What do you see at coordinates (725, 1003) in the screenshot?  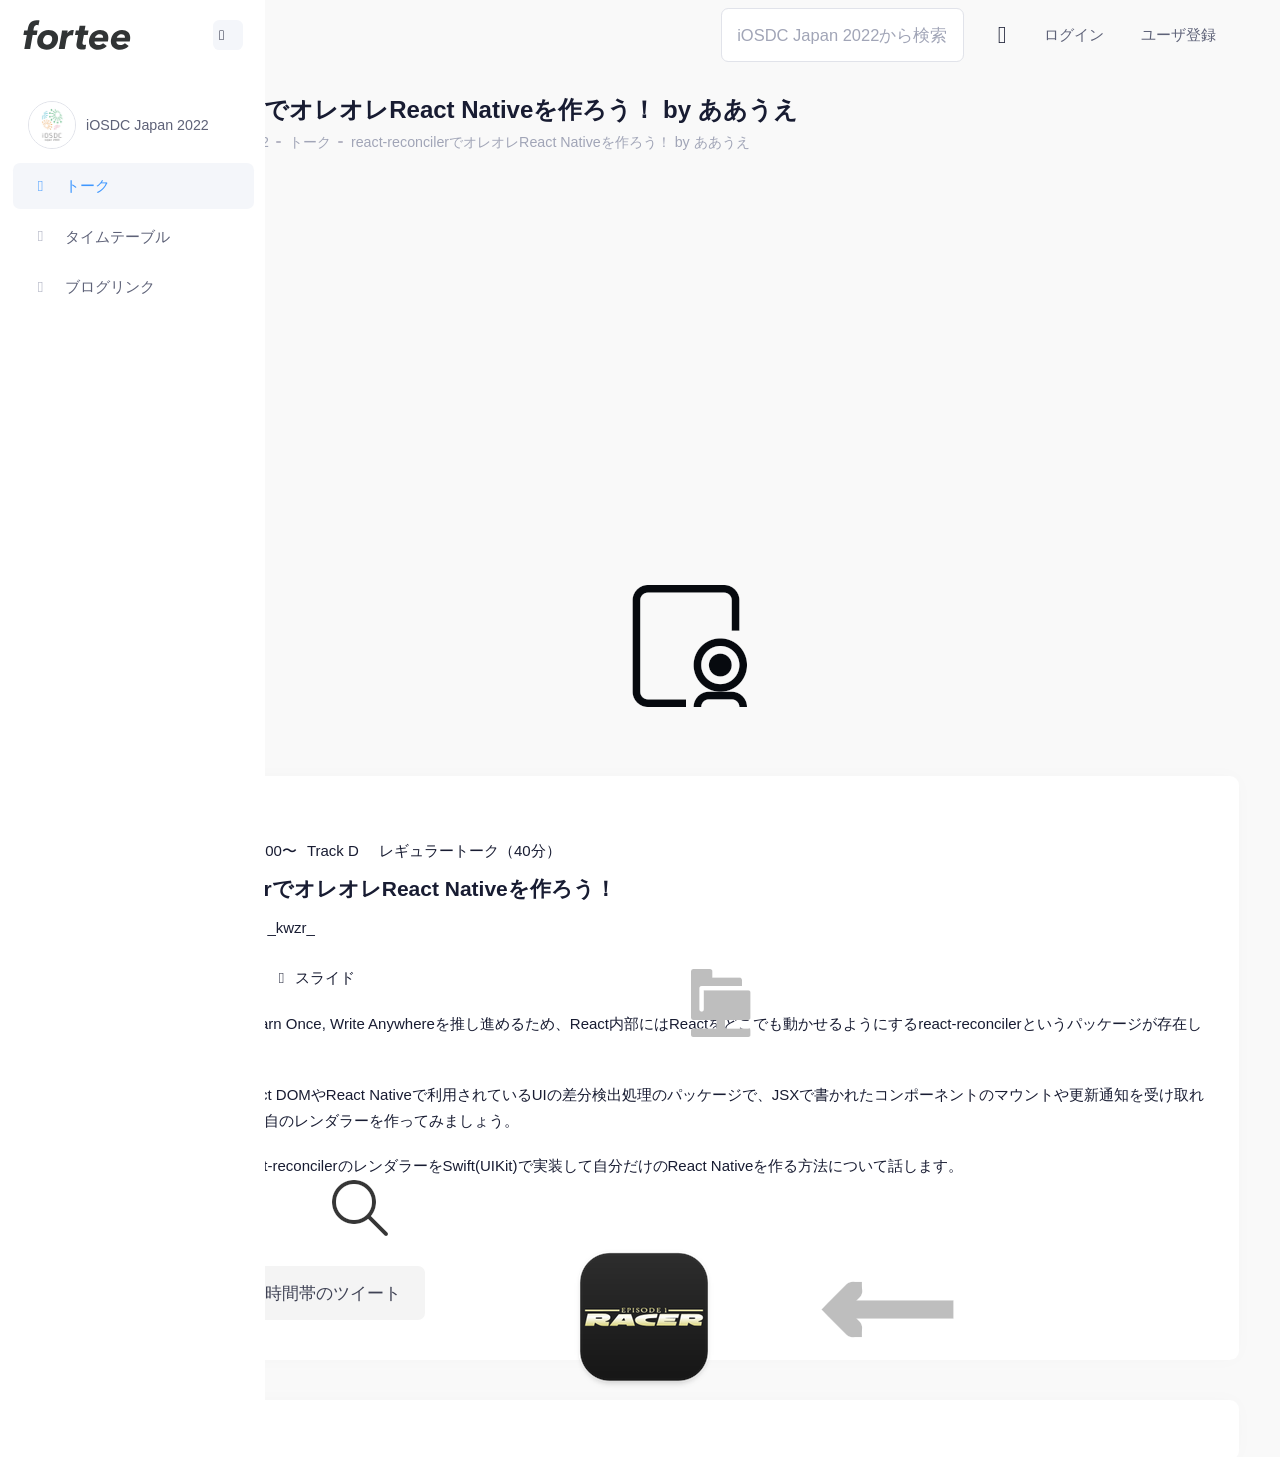 I see `access a remote or network folder` at bounding box center [725, 1003].